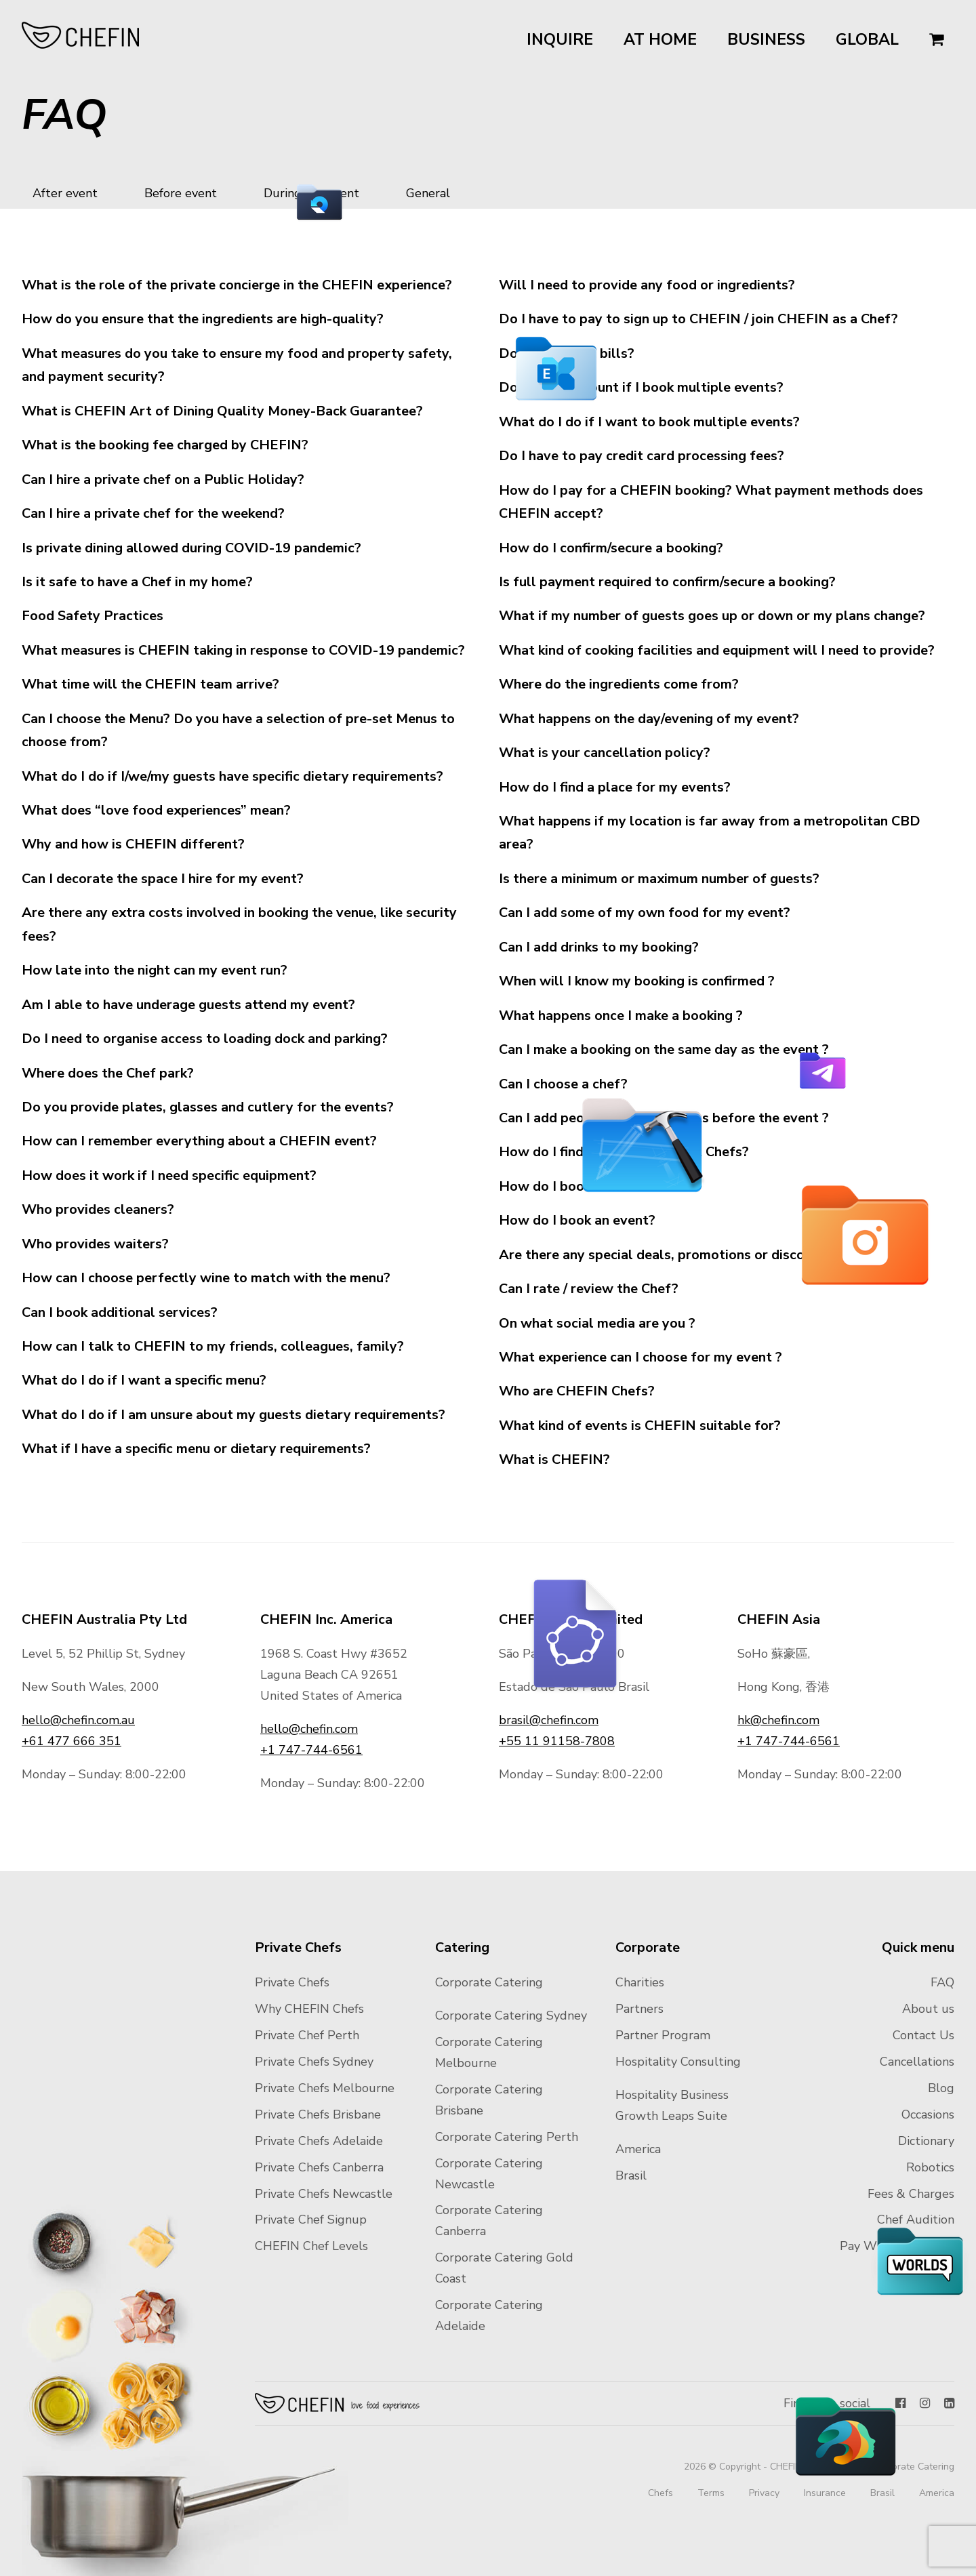 Image resolution: width=976 pixels, height=2576 pixels. I want to click on open 4K Stogram downloads folder, so click(864, 1238).